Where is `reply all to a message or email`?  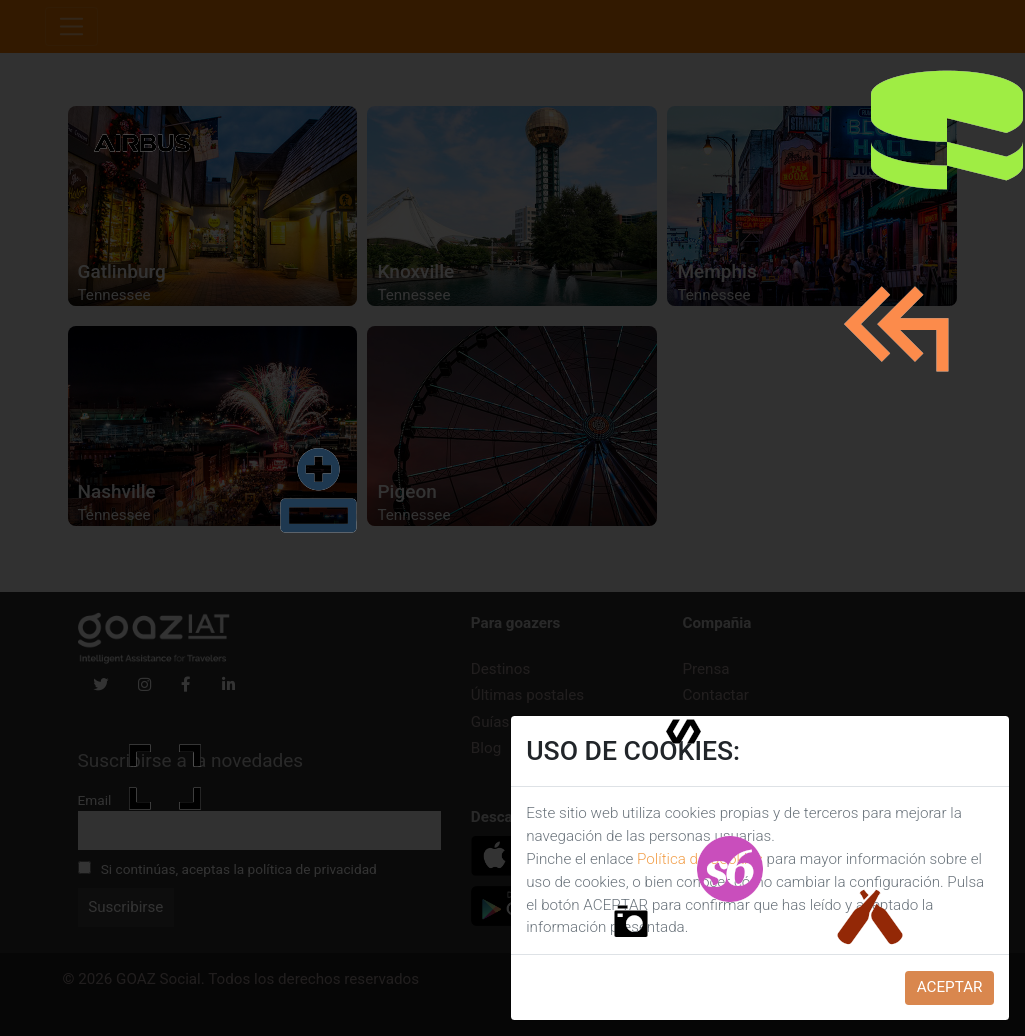 reply all to a message or email is located at coordinates (901, 330).